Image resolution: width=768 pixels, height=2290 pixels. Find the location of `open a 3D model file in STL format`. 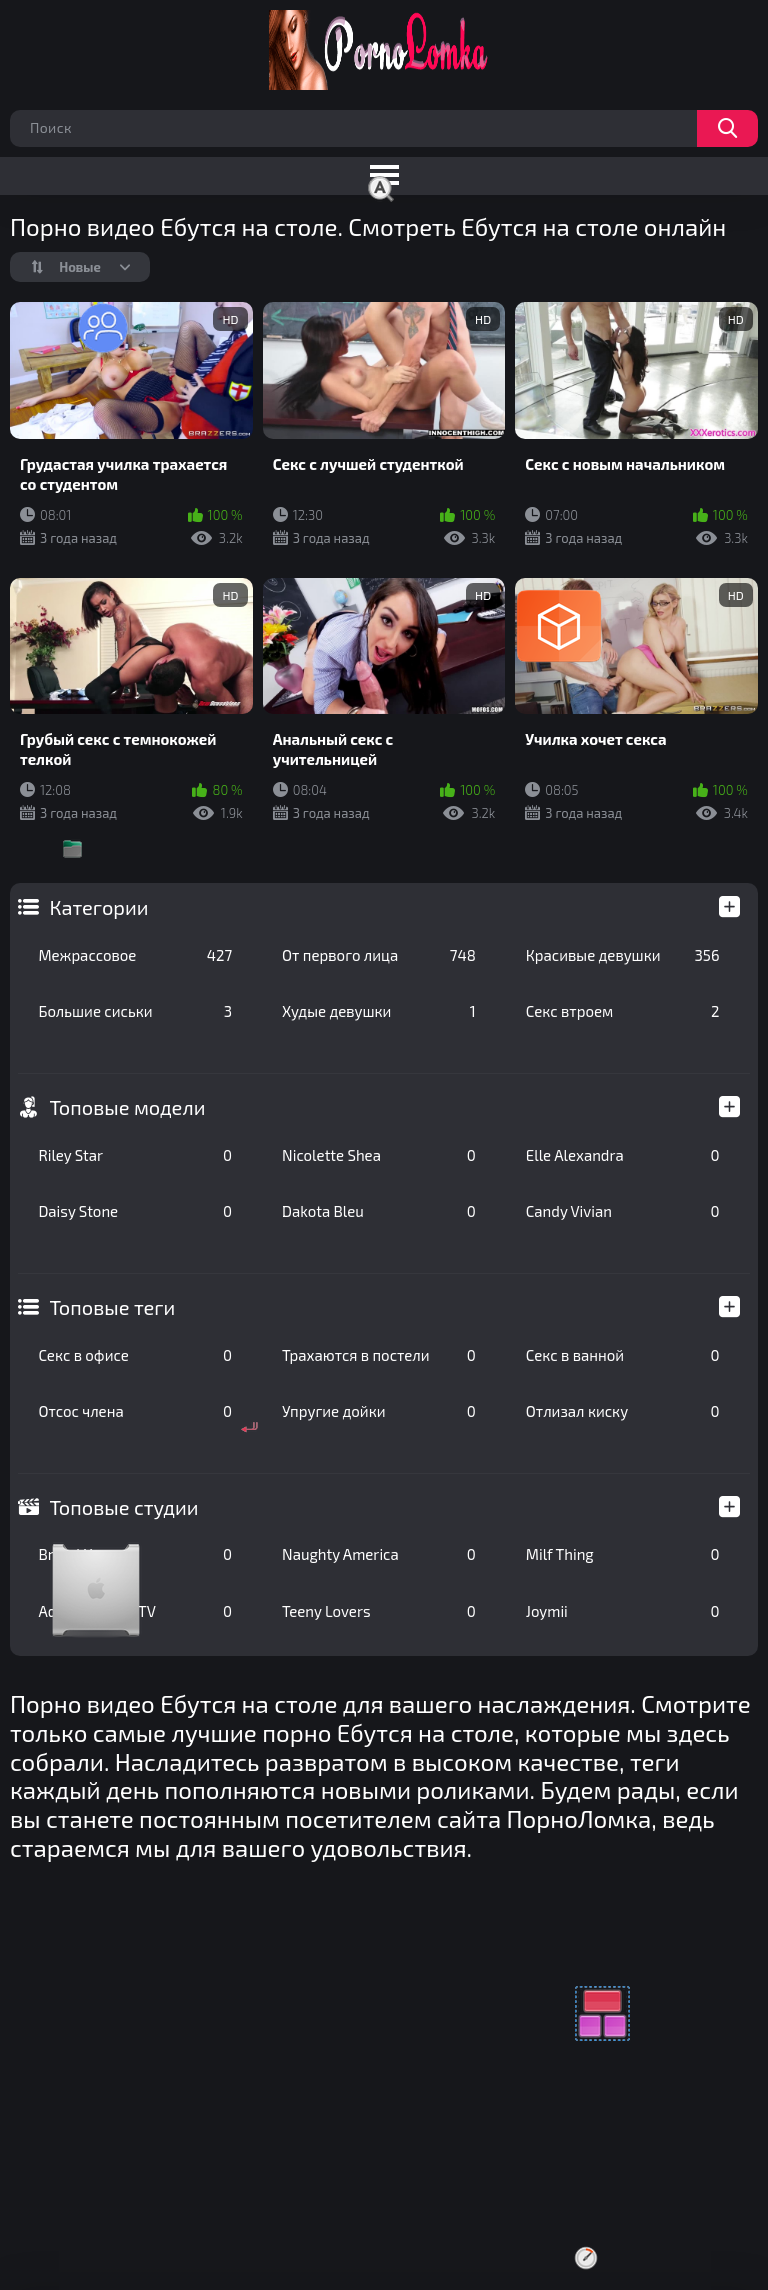

open a 3D model file in STL format is located at coordinates (559, 623).